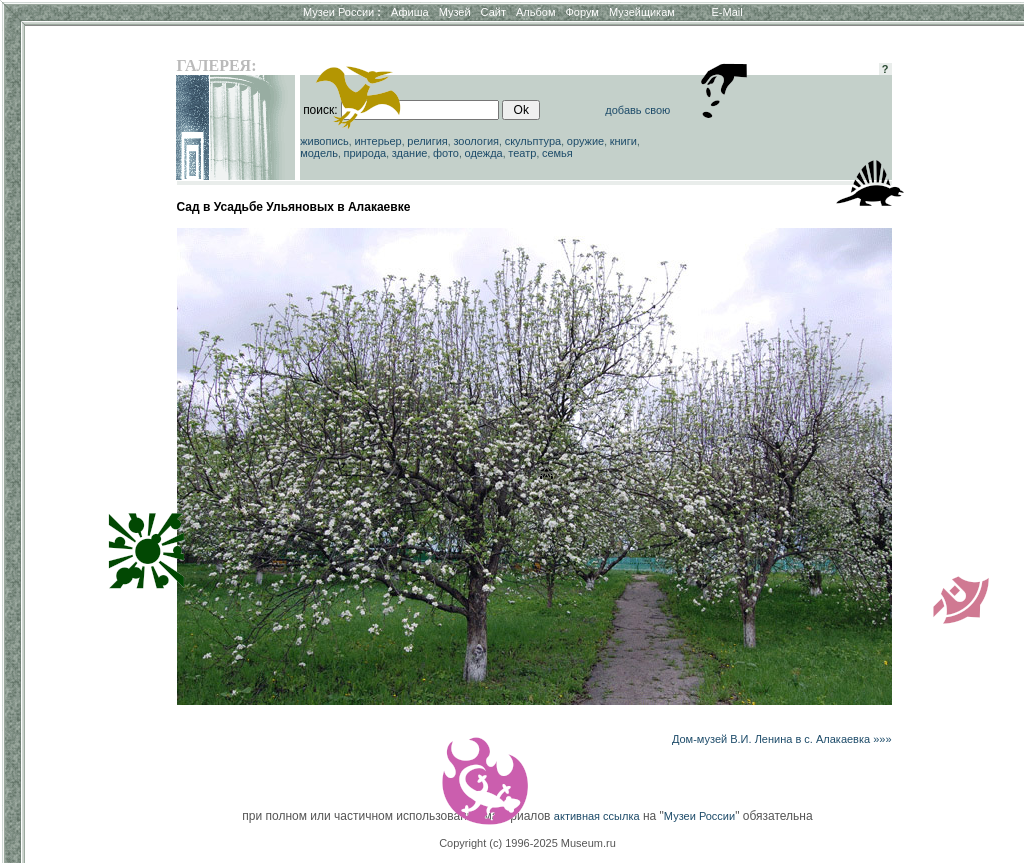 The width and height of the screenshot is (1024, 863). I want to click on select halberd weapon in game inventory, so click(961, 603).